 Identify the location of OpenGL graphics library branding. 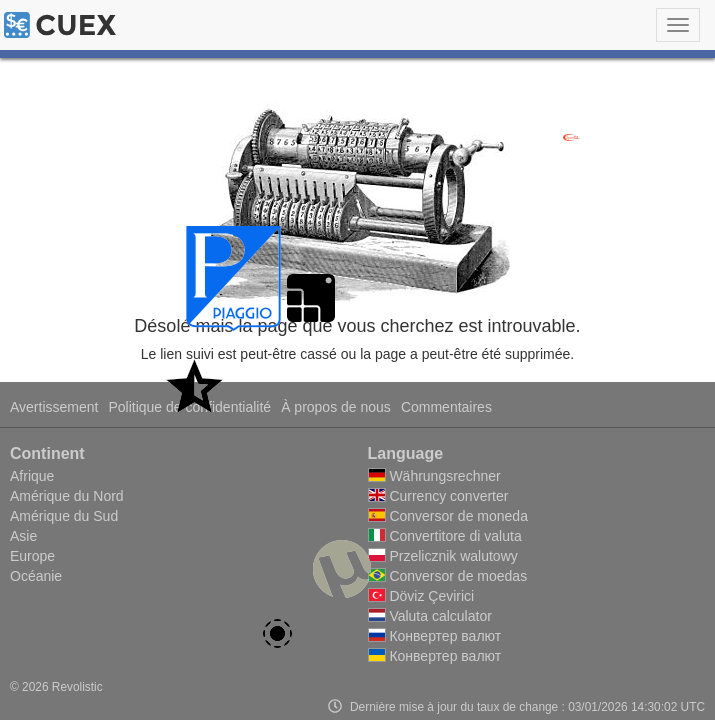
(571, 137).